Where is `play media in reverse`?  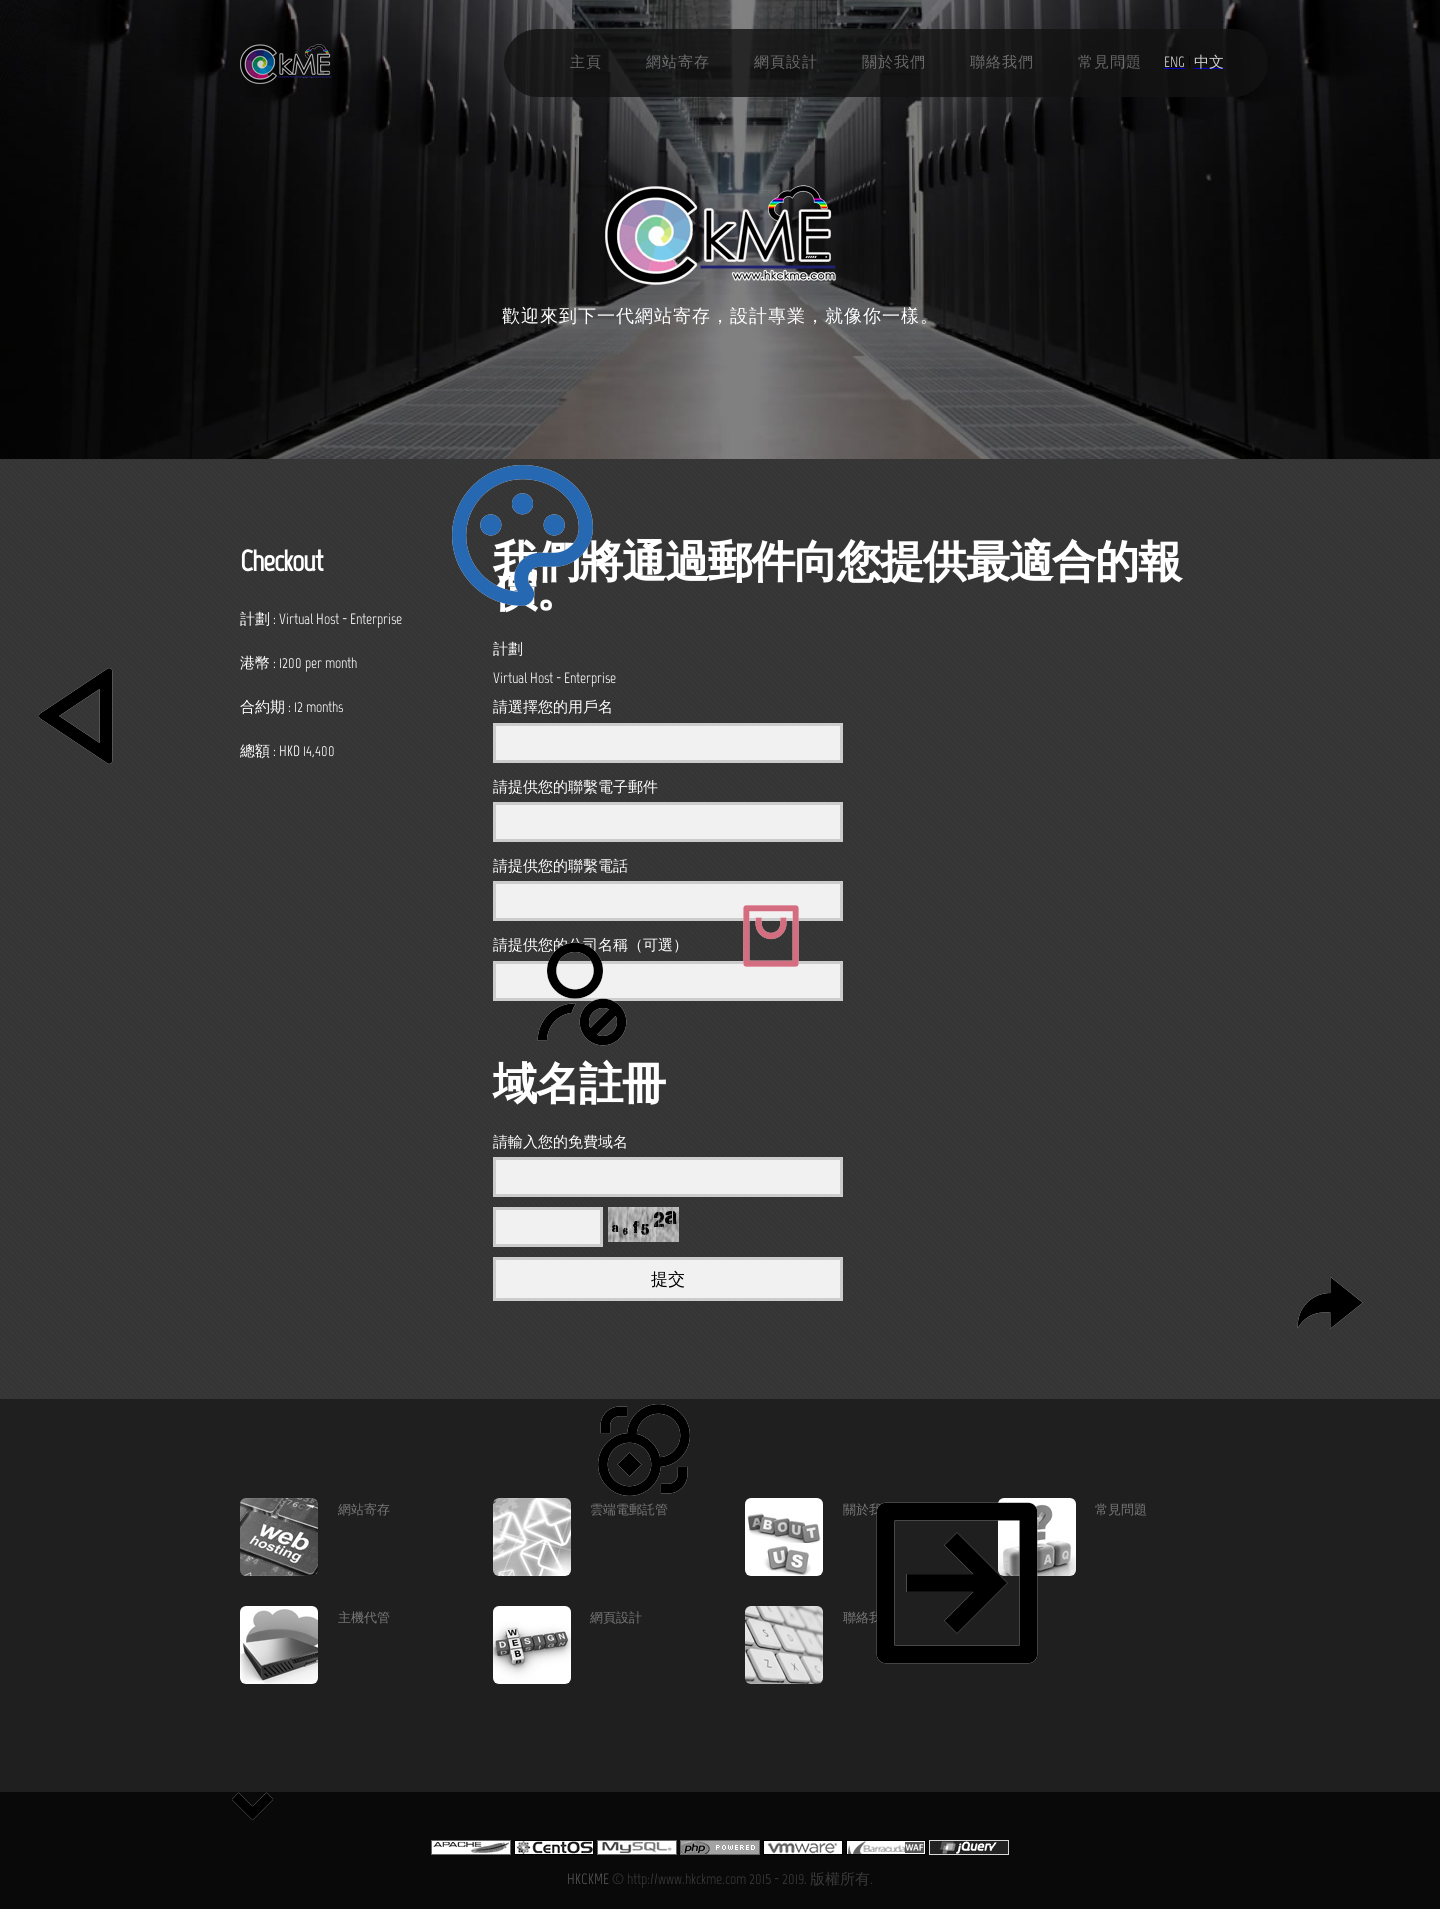
play media in reverse is located at coordinates (87, 716).